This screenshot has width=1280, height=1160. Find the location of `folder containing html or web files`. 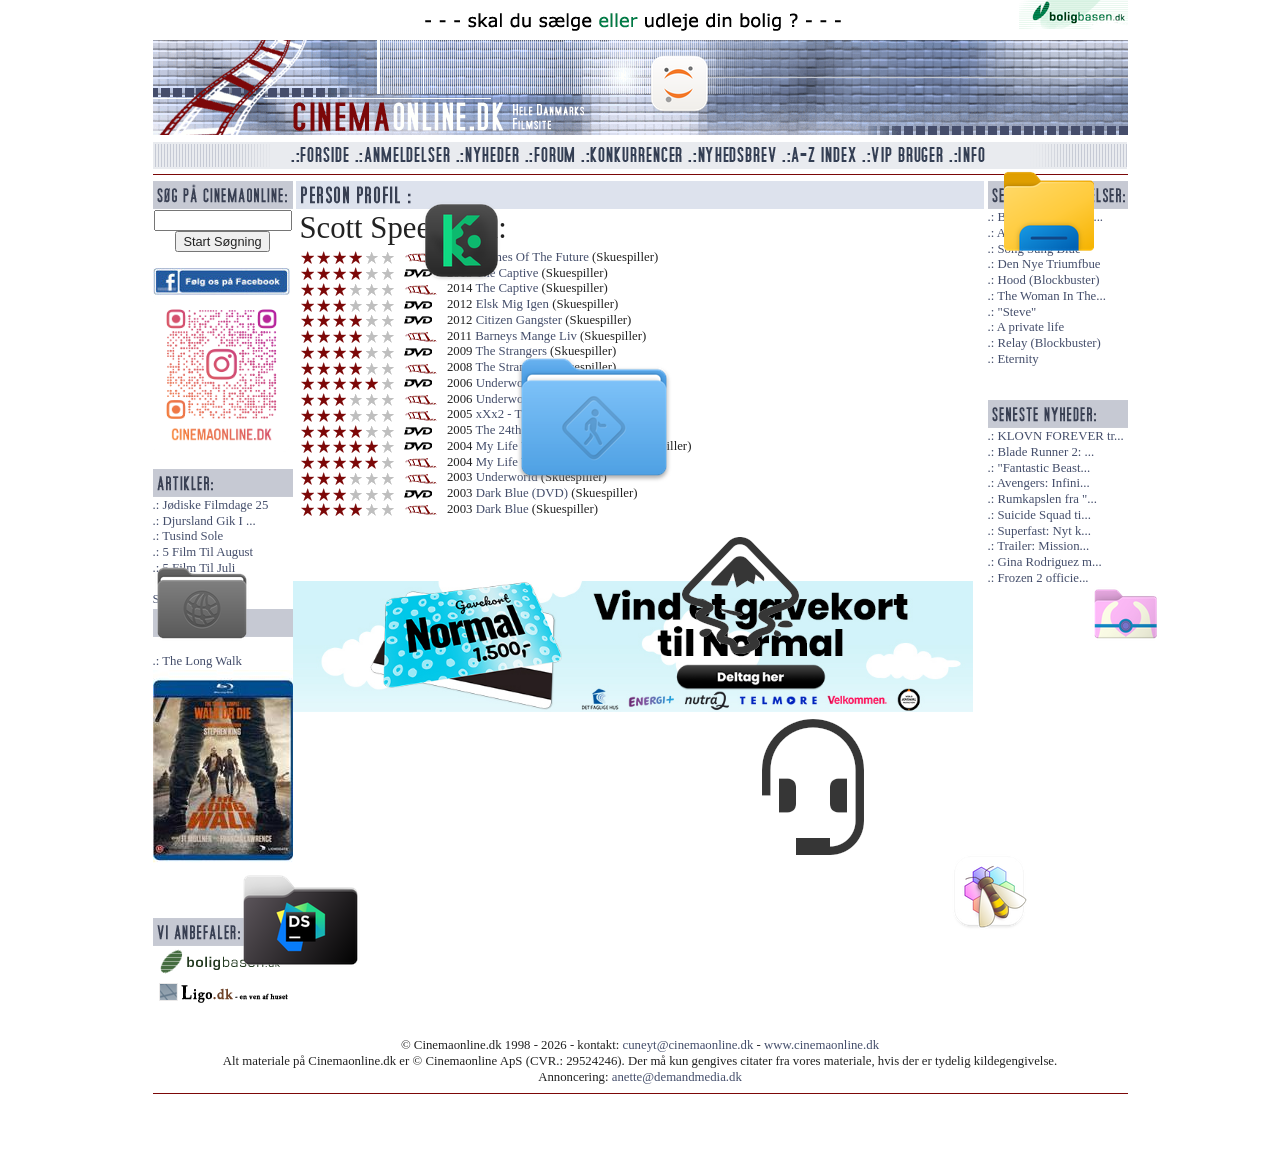

folder containing html or web files is located at coordinates (202, 603).